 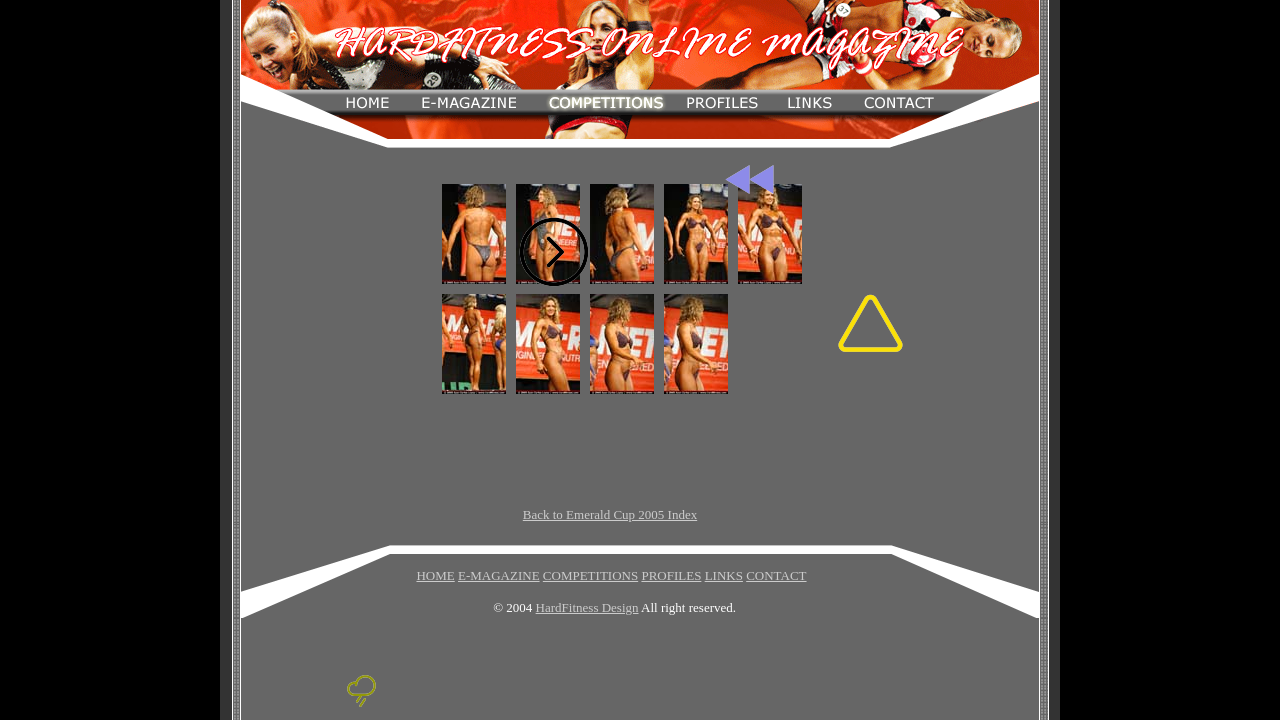 I want to click on indicates a warning or caution state, so click(x=870, y=324).